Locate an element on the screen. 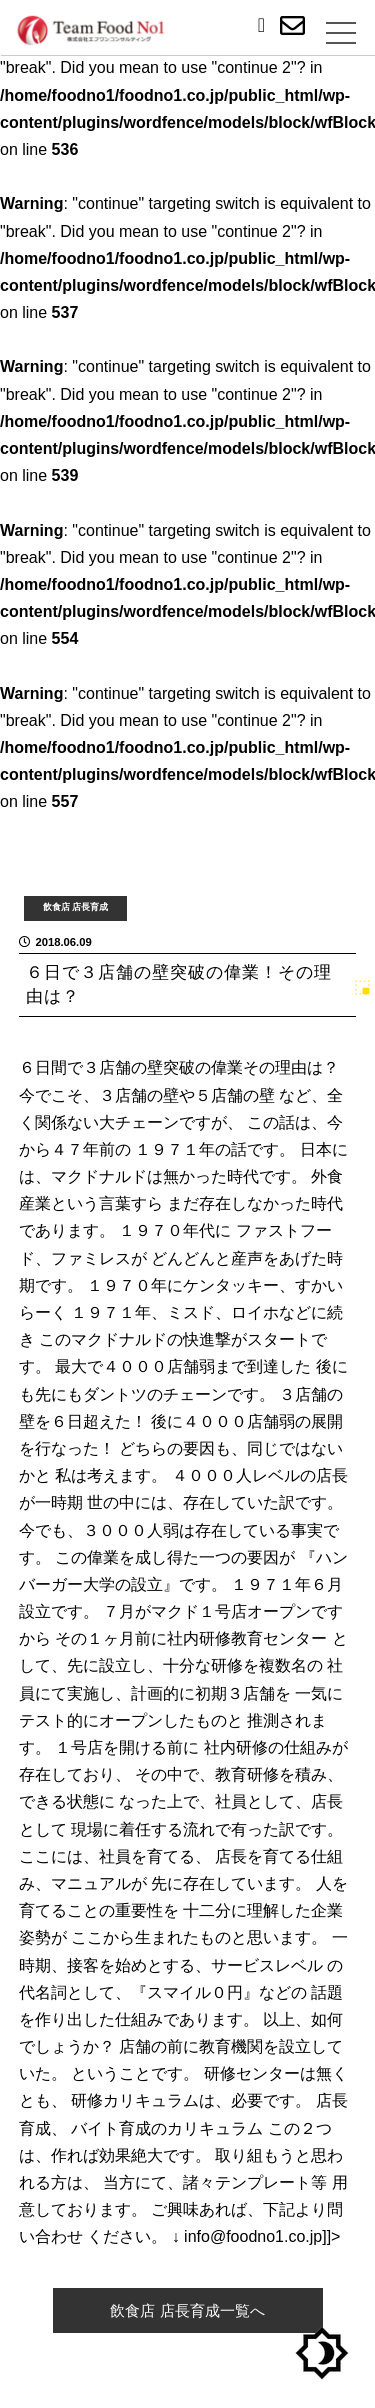 The height and width of the screenshot is (2408, 375). toggle dark mode or night theme is located at coordinates (322, 2353).